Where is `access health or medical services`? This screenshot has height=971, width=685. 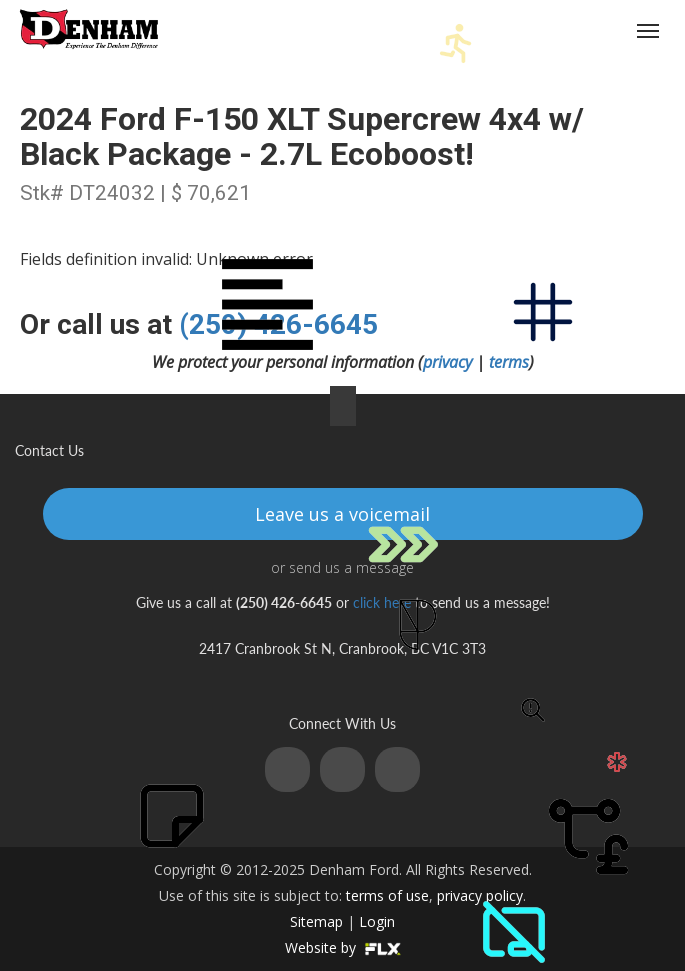 access health or medical services is located at coordinates (617, 762).